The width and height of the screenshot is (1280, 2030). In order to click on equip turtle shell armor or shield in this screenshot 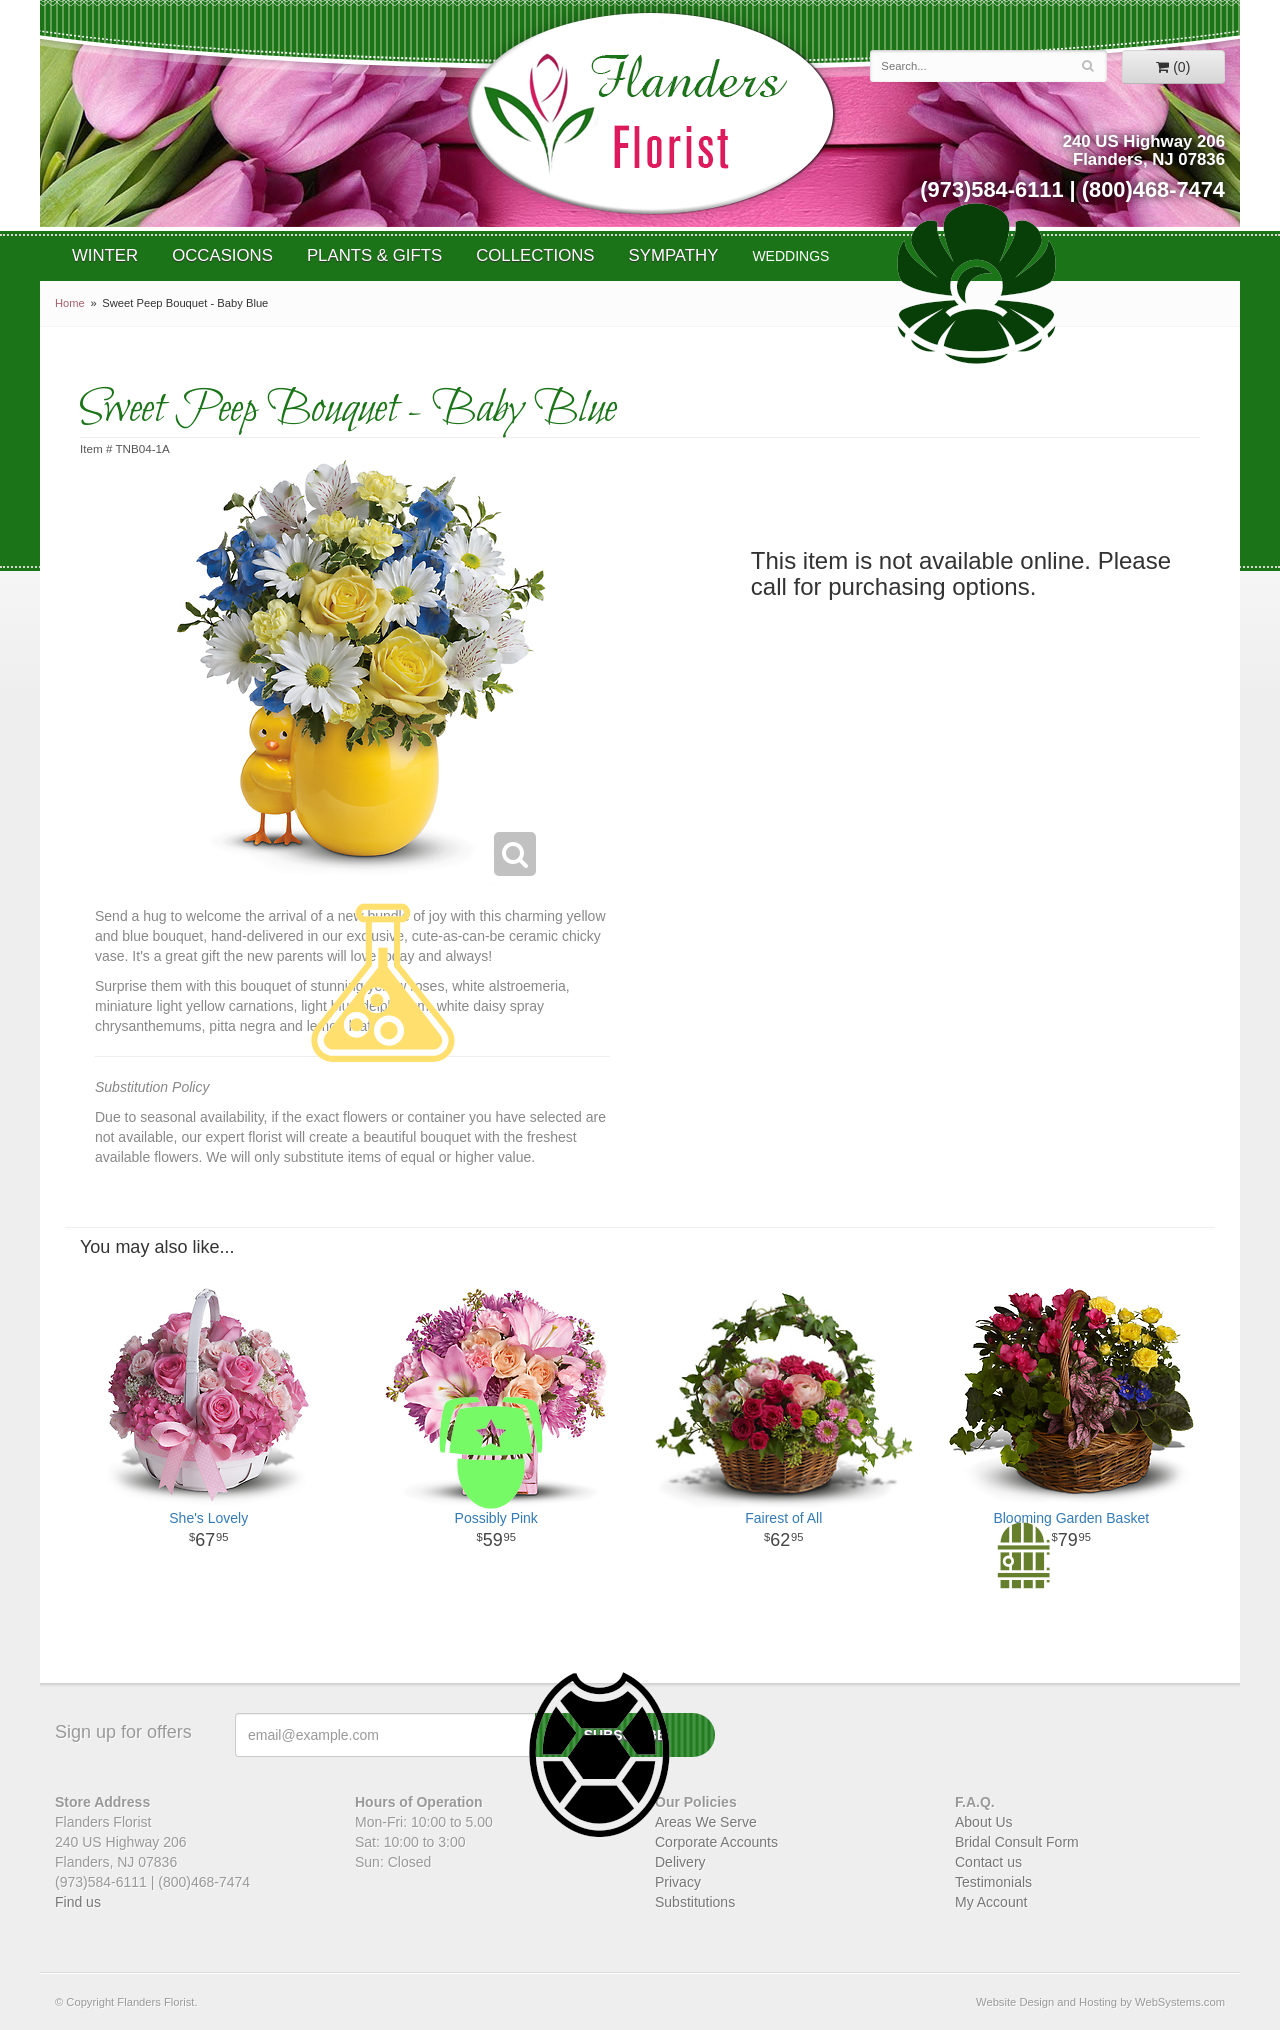, I will do `click(597, 1754)`.